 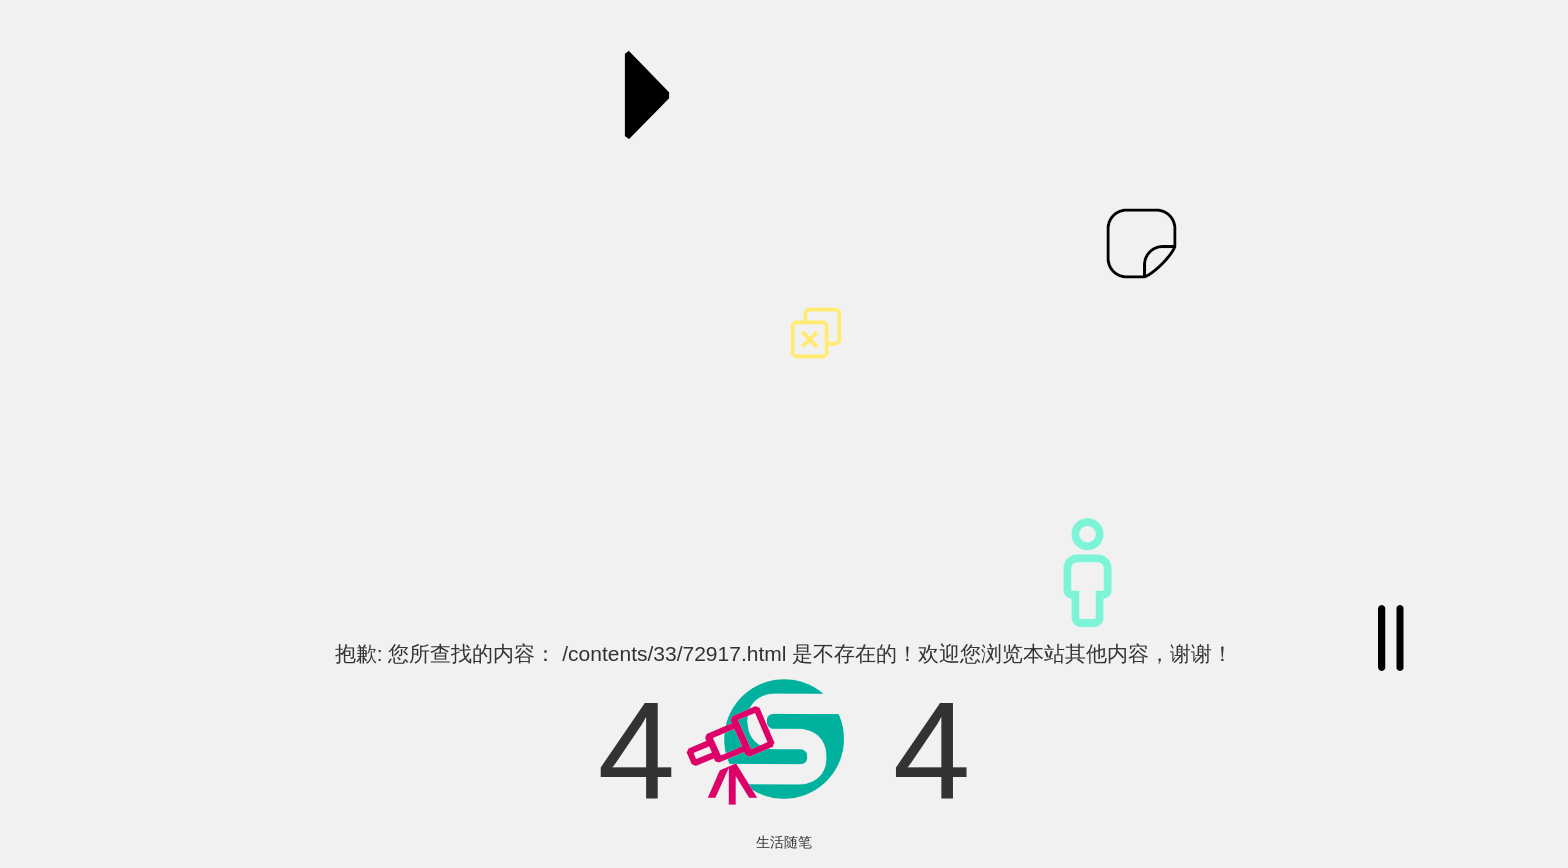 What do you see at coordinates (1411, 638) in the screenshot?
I see `indicates a count or tally of two` at bounding box center [1411, 638].